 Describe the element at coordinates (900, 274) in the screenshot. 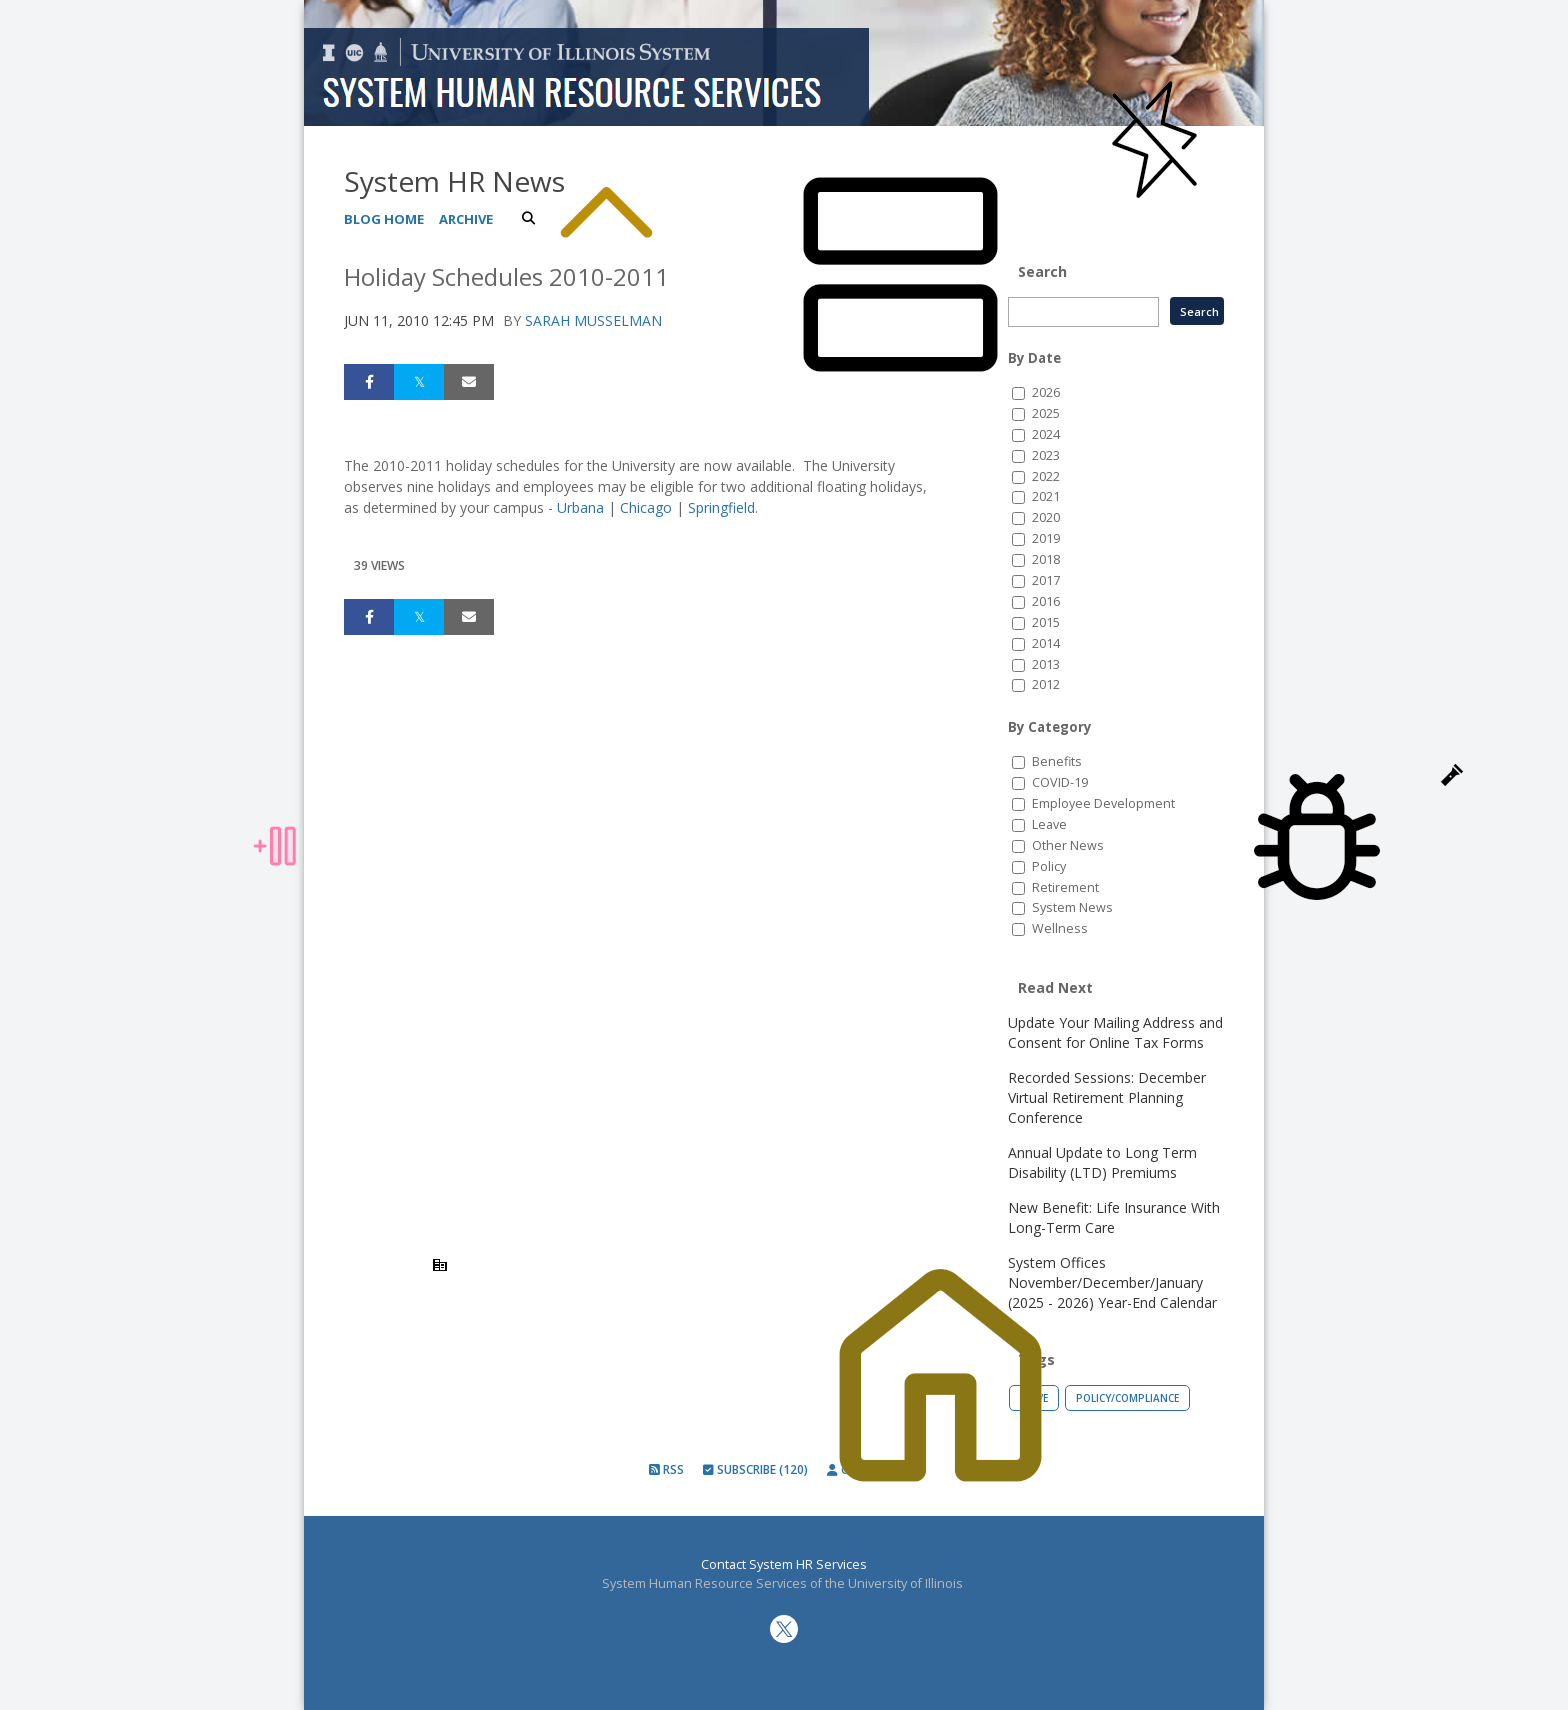

I see `switch to row view layout` at that location.